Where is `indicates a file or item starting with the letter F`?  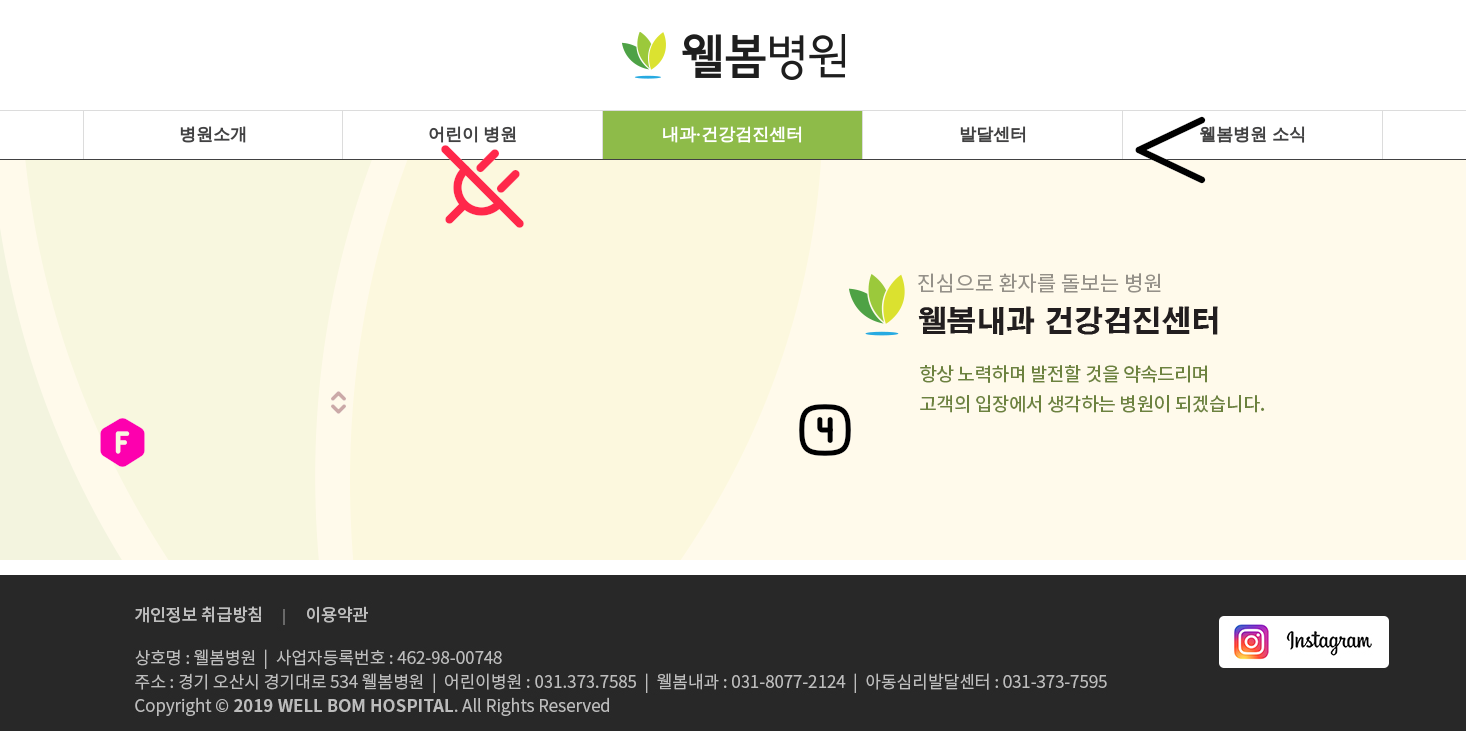 indicates a file or item starting with the letter F is located at coordinates (122, 442).